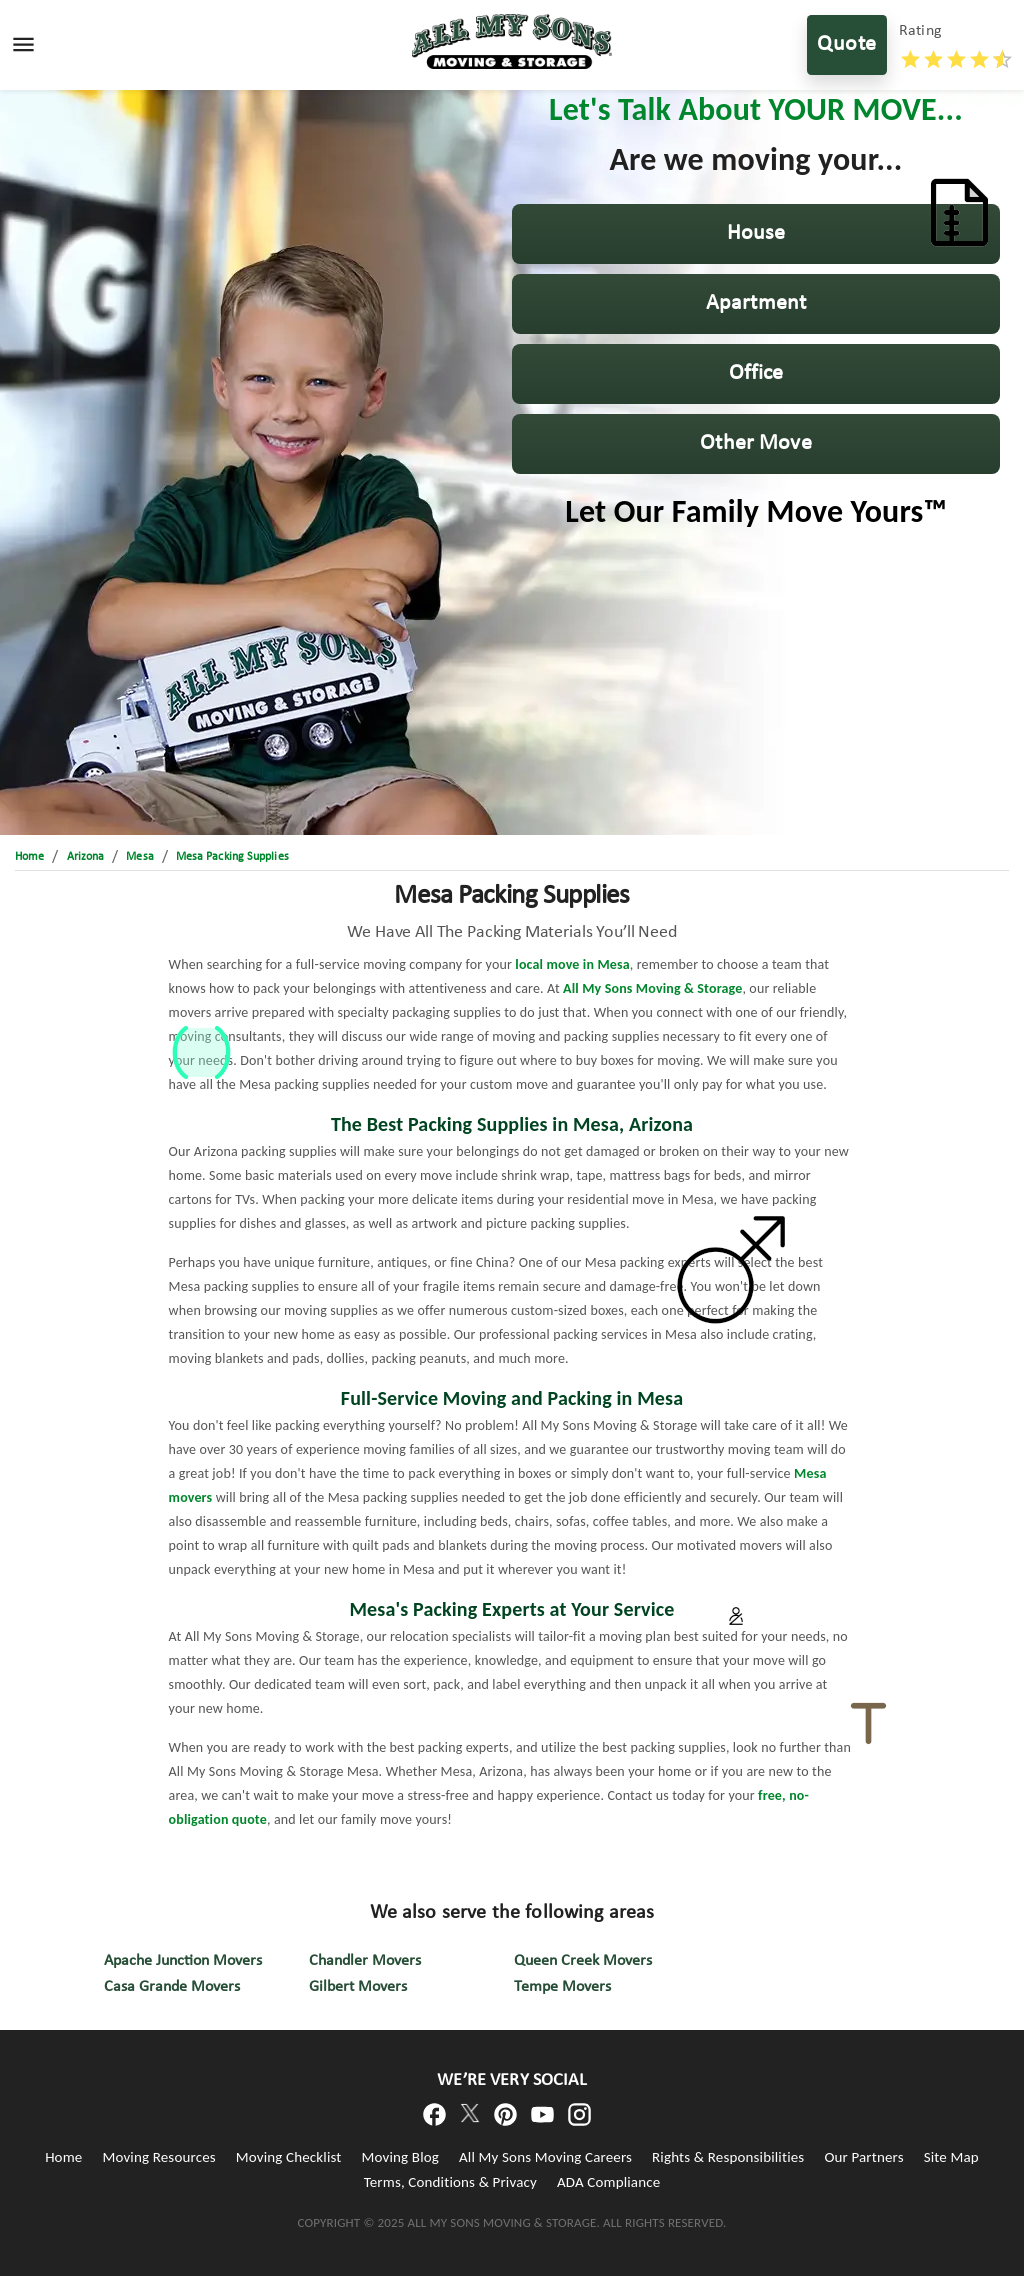  Describe the element at coordinates (868, 1723) in the screenshot. I see `text formatting or typography options` at that location.